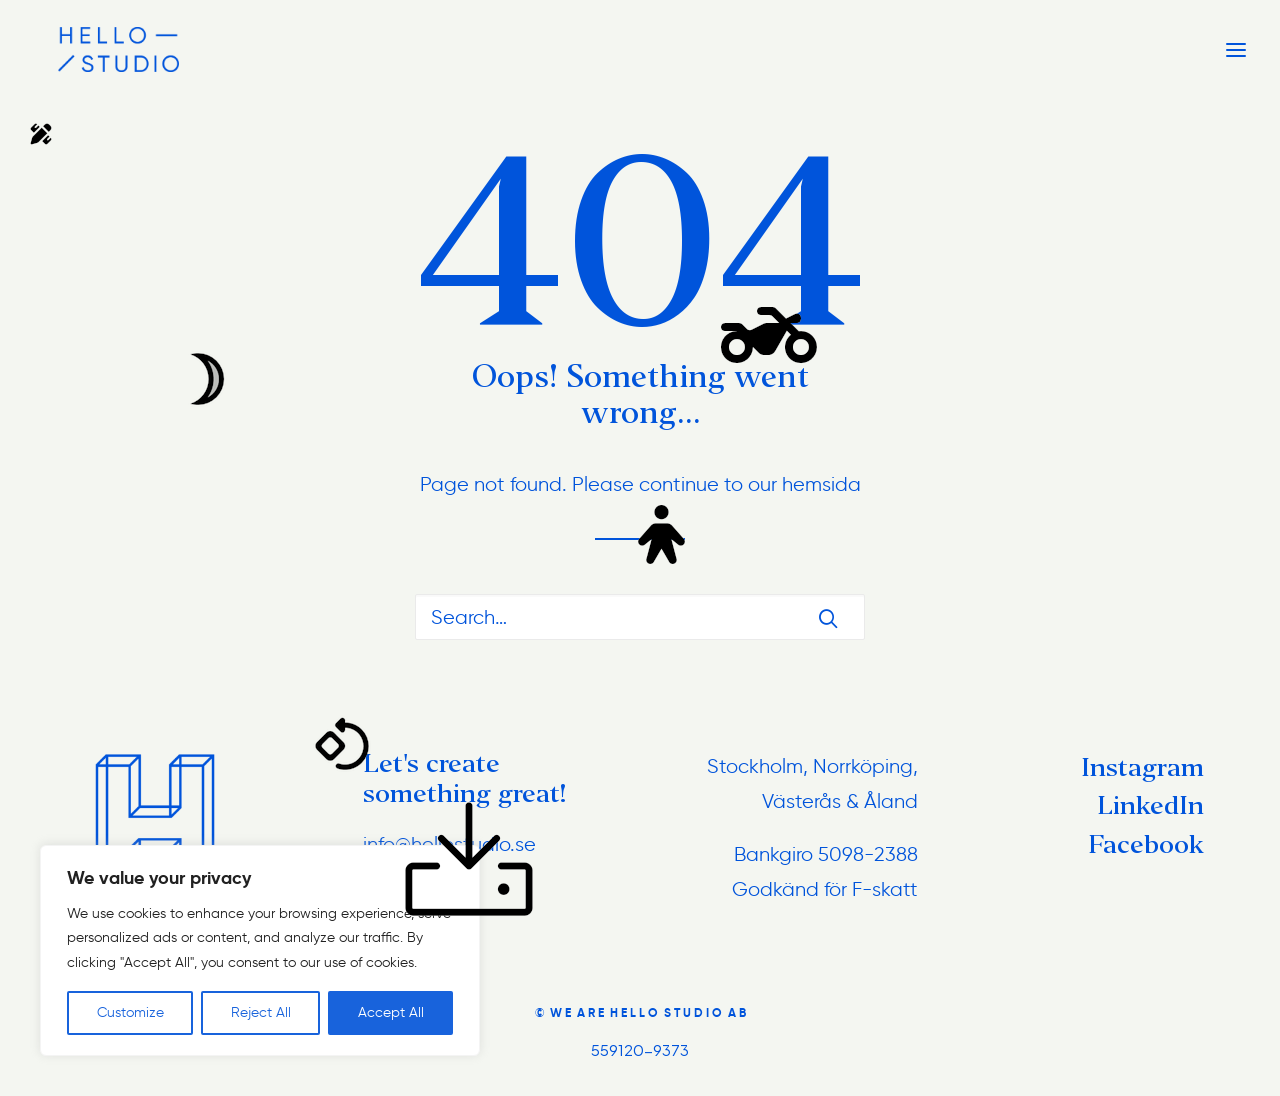  I want to click on select motorcycle as transportation mode, so click(769, 335).